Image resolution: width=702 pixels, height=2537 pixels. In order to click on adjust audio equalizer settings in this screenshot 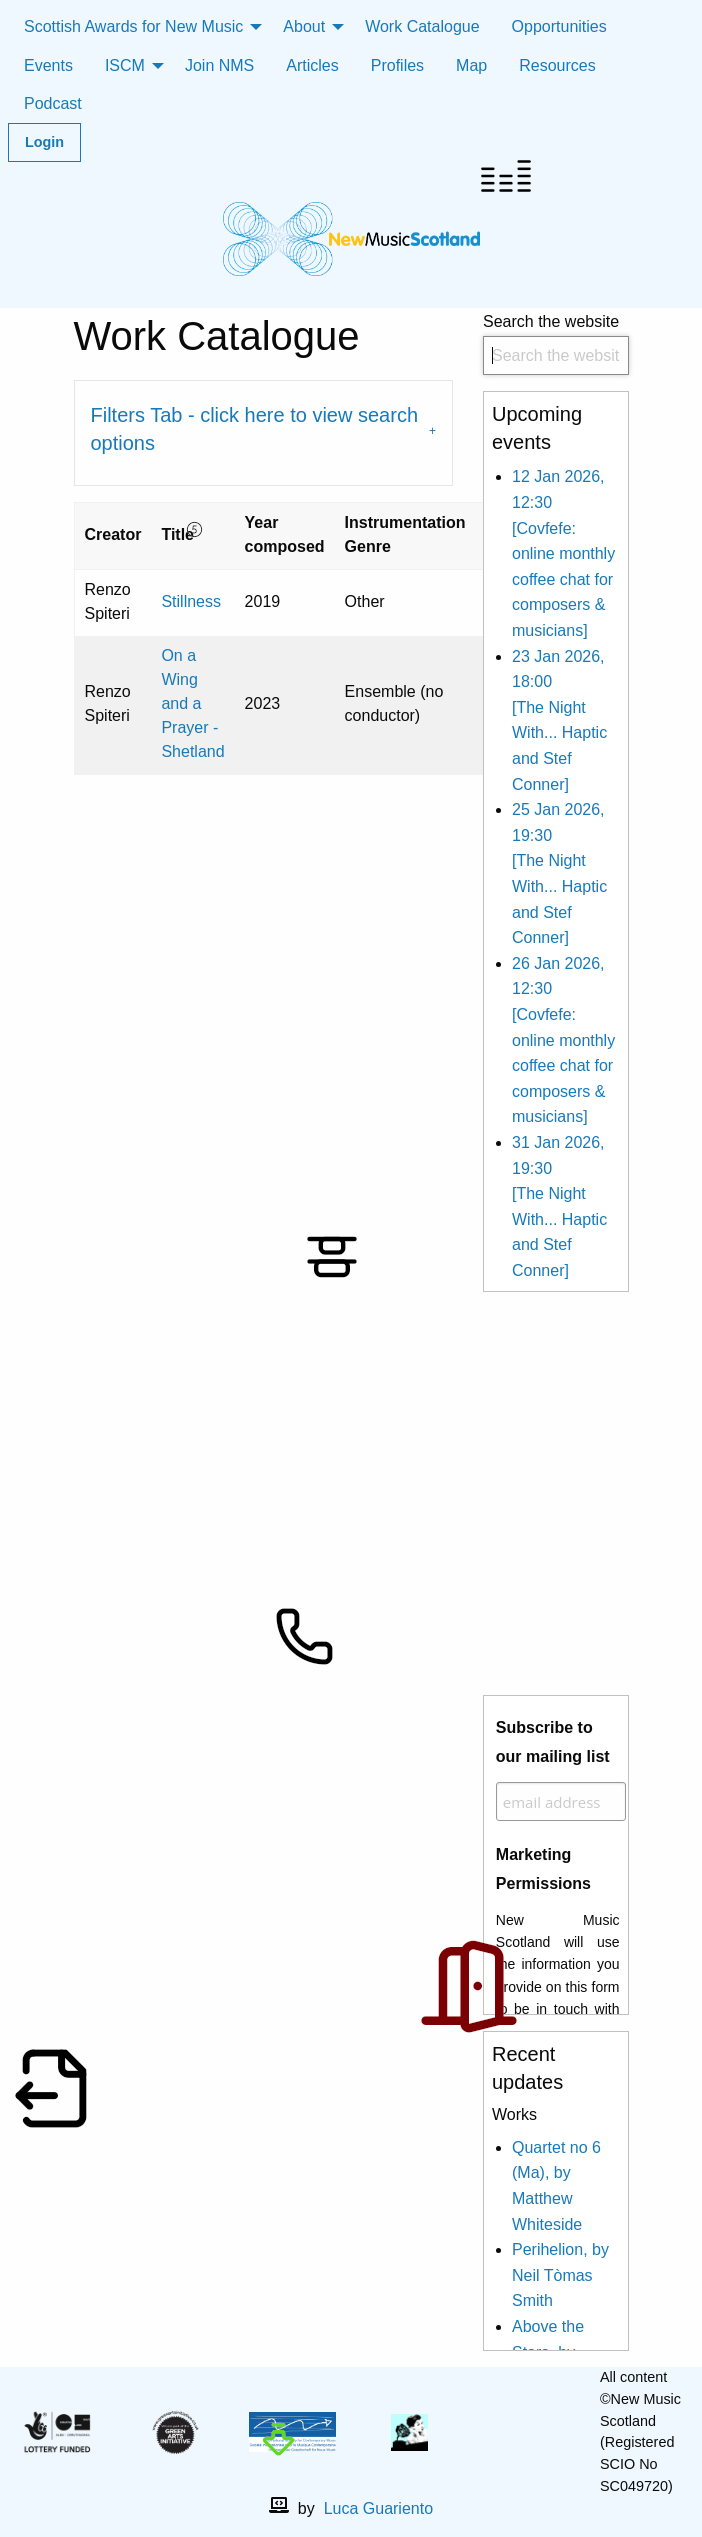, I will do `click(506, 176)`.